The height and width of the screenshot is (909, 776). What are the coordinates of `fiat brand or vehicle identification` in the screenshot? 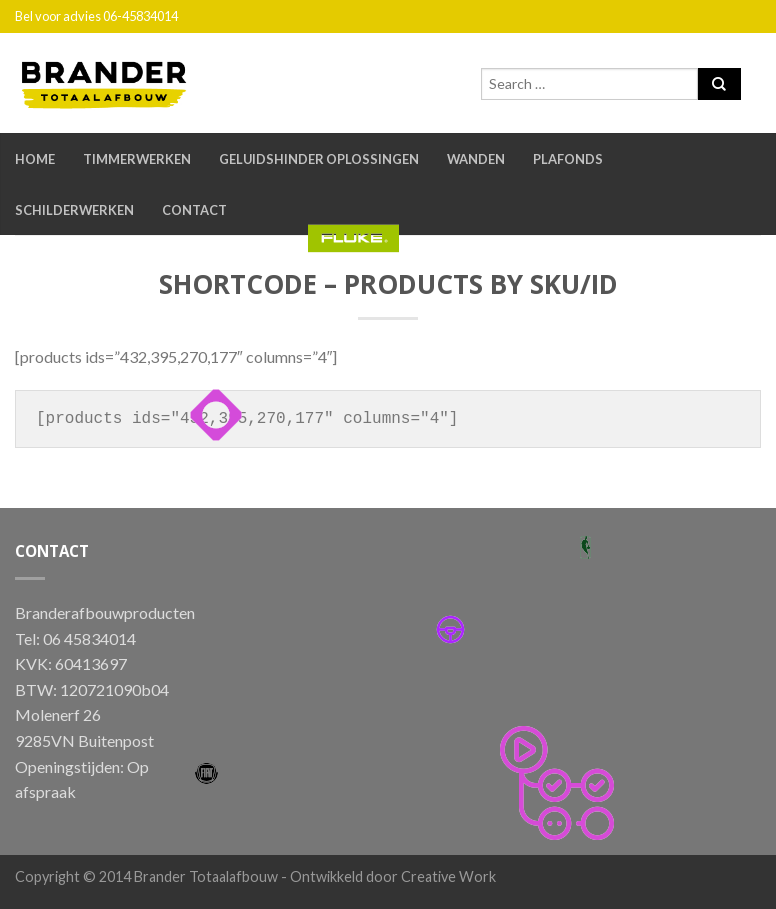 It's located at (206, 772).